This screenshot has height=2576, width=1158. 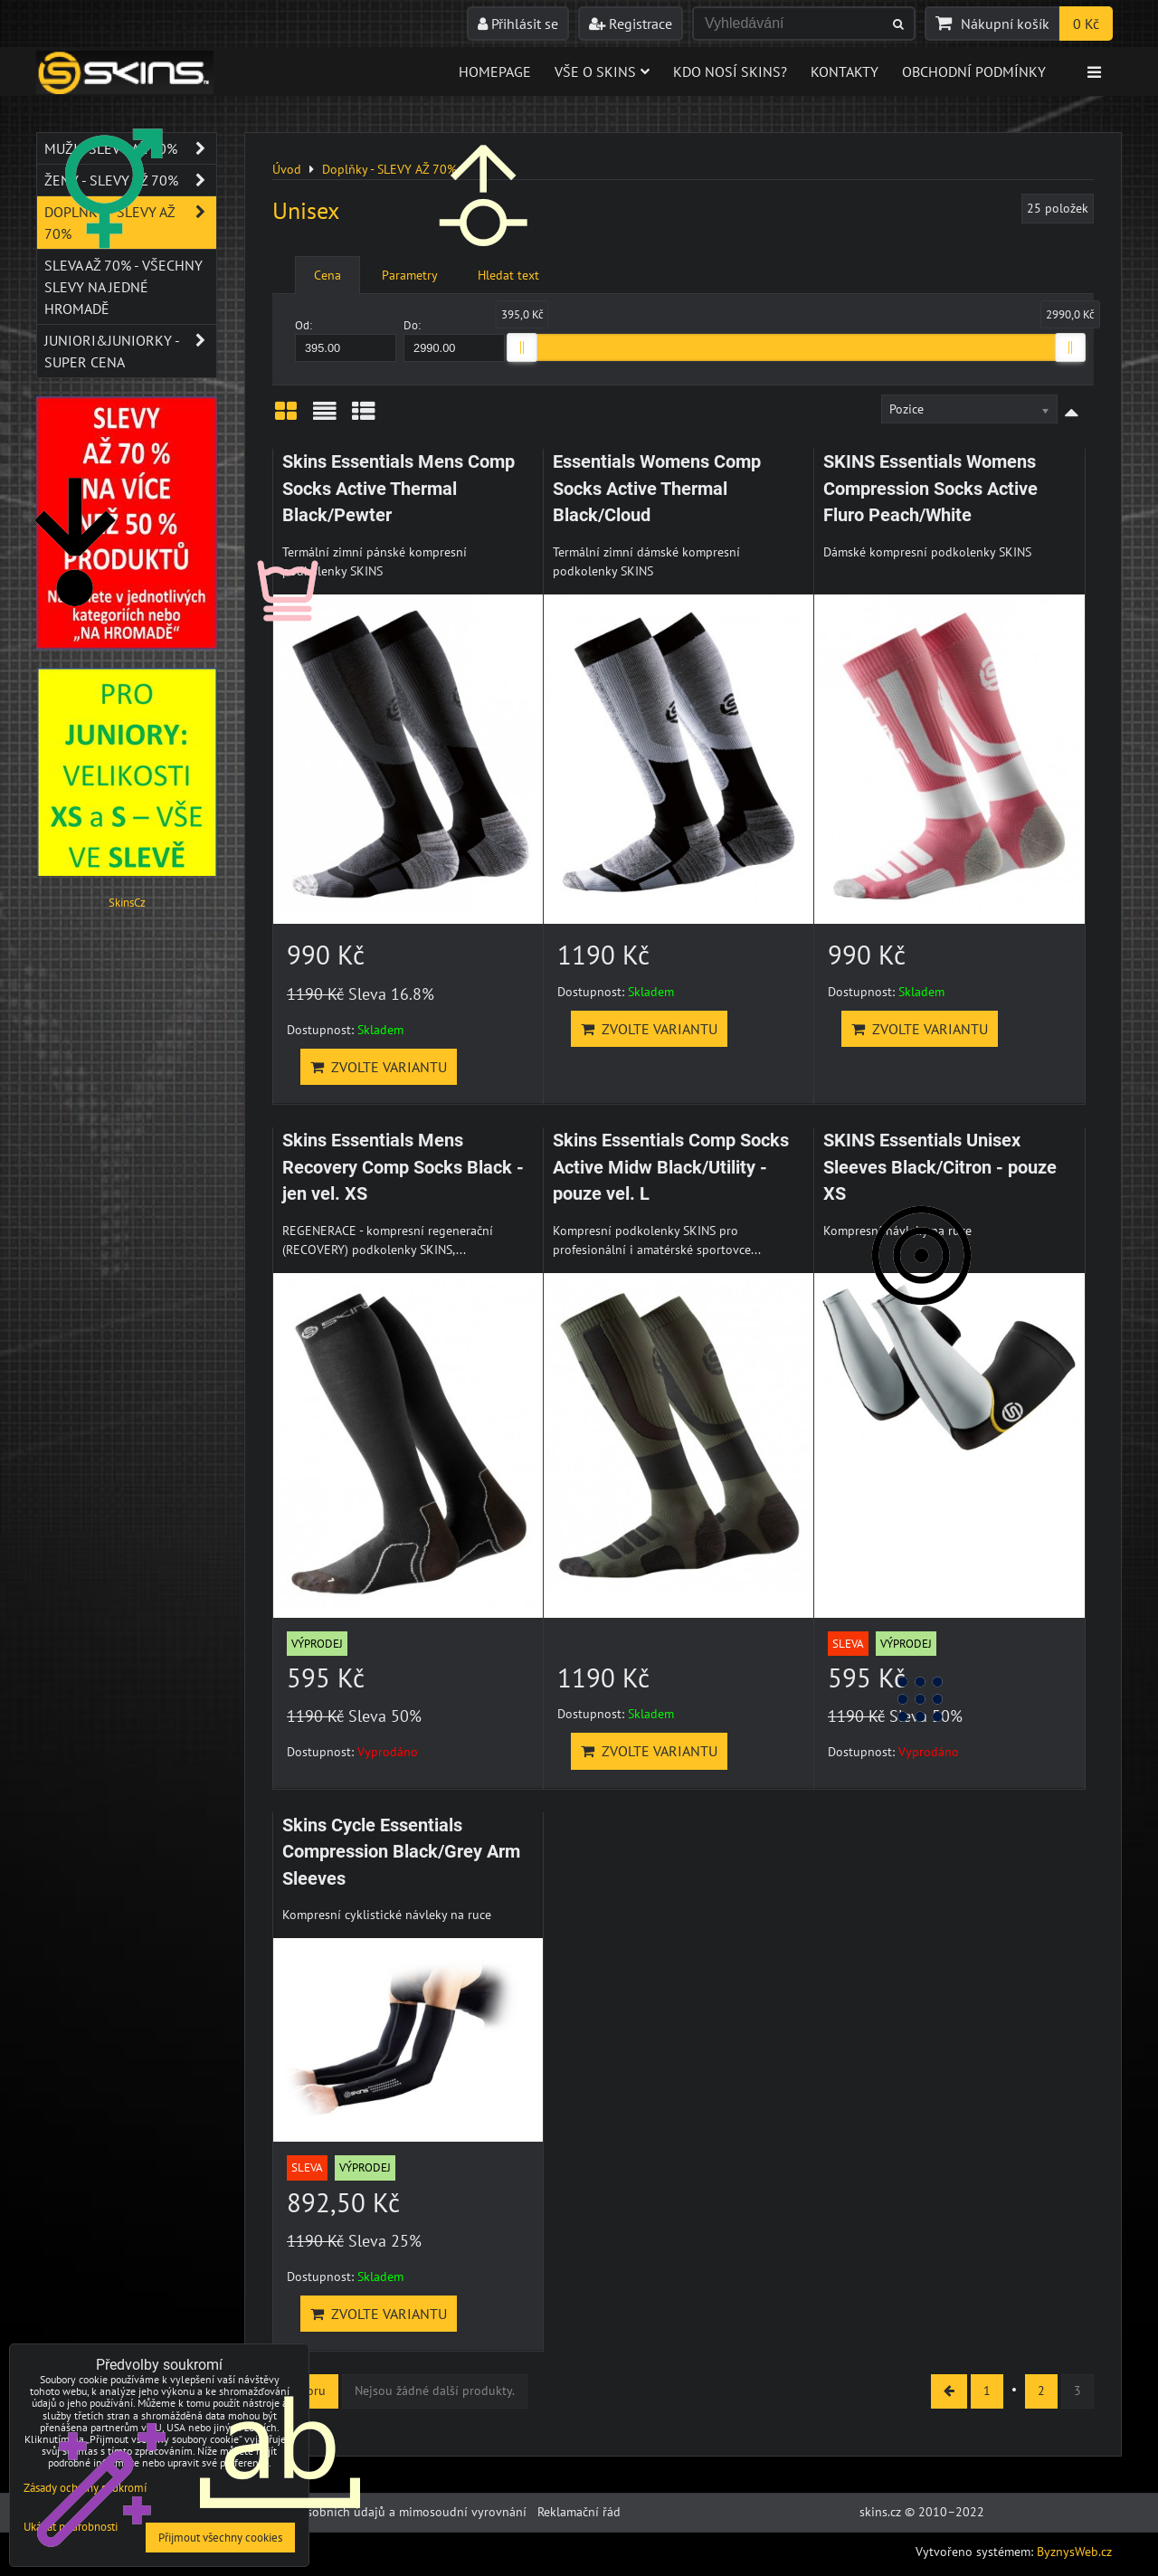 What do you see at coordinates (288, 591) in the screenshot?
I see `gentle wash cycle setting` at bounding box center [288, 591].